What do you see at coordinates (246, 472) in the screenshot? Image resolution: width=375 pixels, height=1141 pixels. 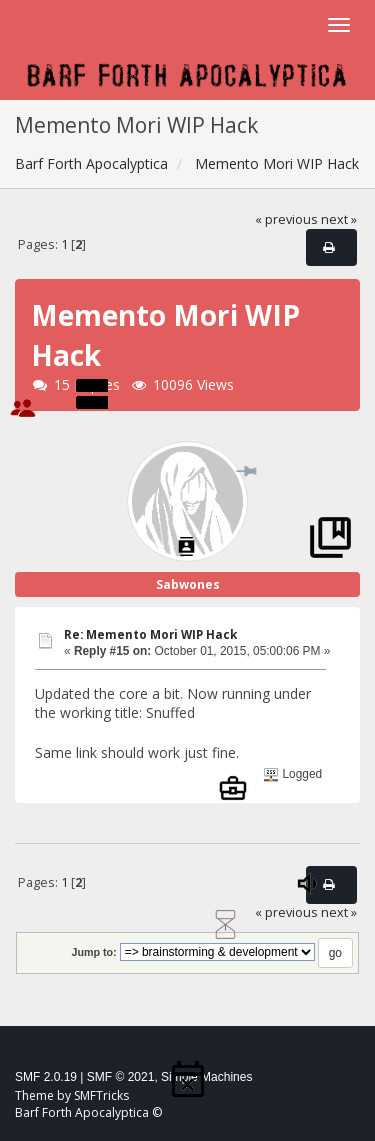 I see `pin an item to keep it visible` at bounding box center [246, 472].